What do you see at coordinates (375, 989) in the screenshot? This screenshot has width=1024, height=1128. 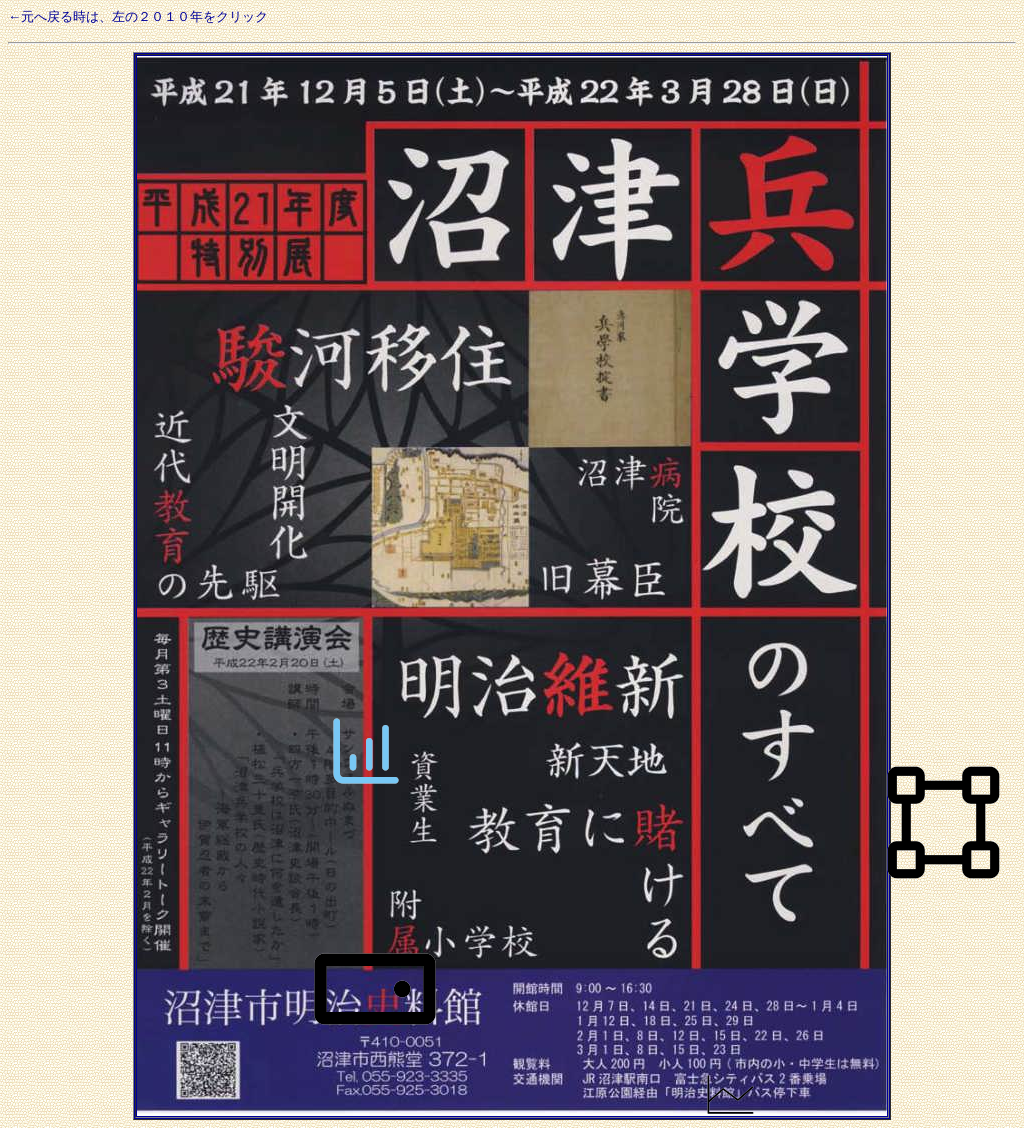 I see `access storage or hard drive settings` at bounding box center [375, 989].